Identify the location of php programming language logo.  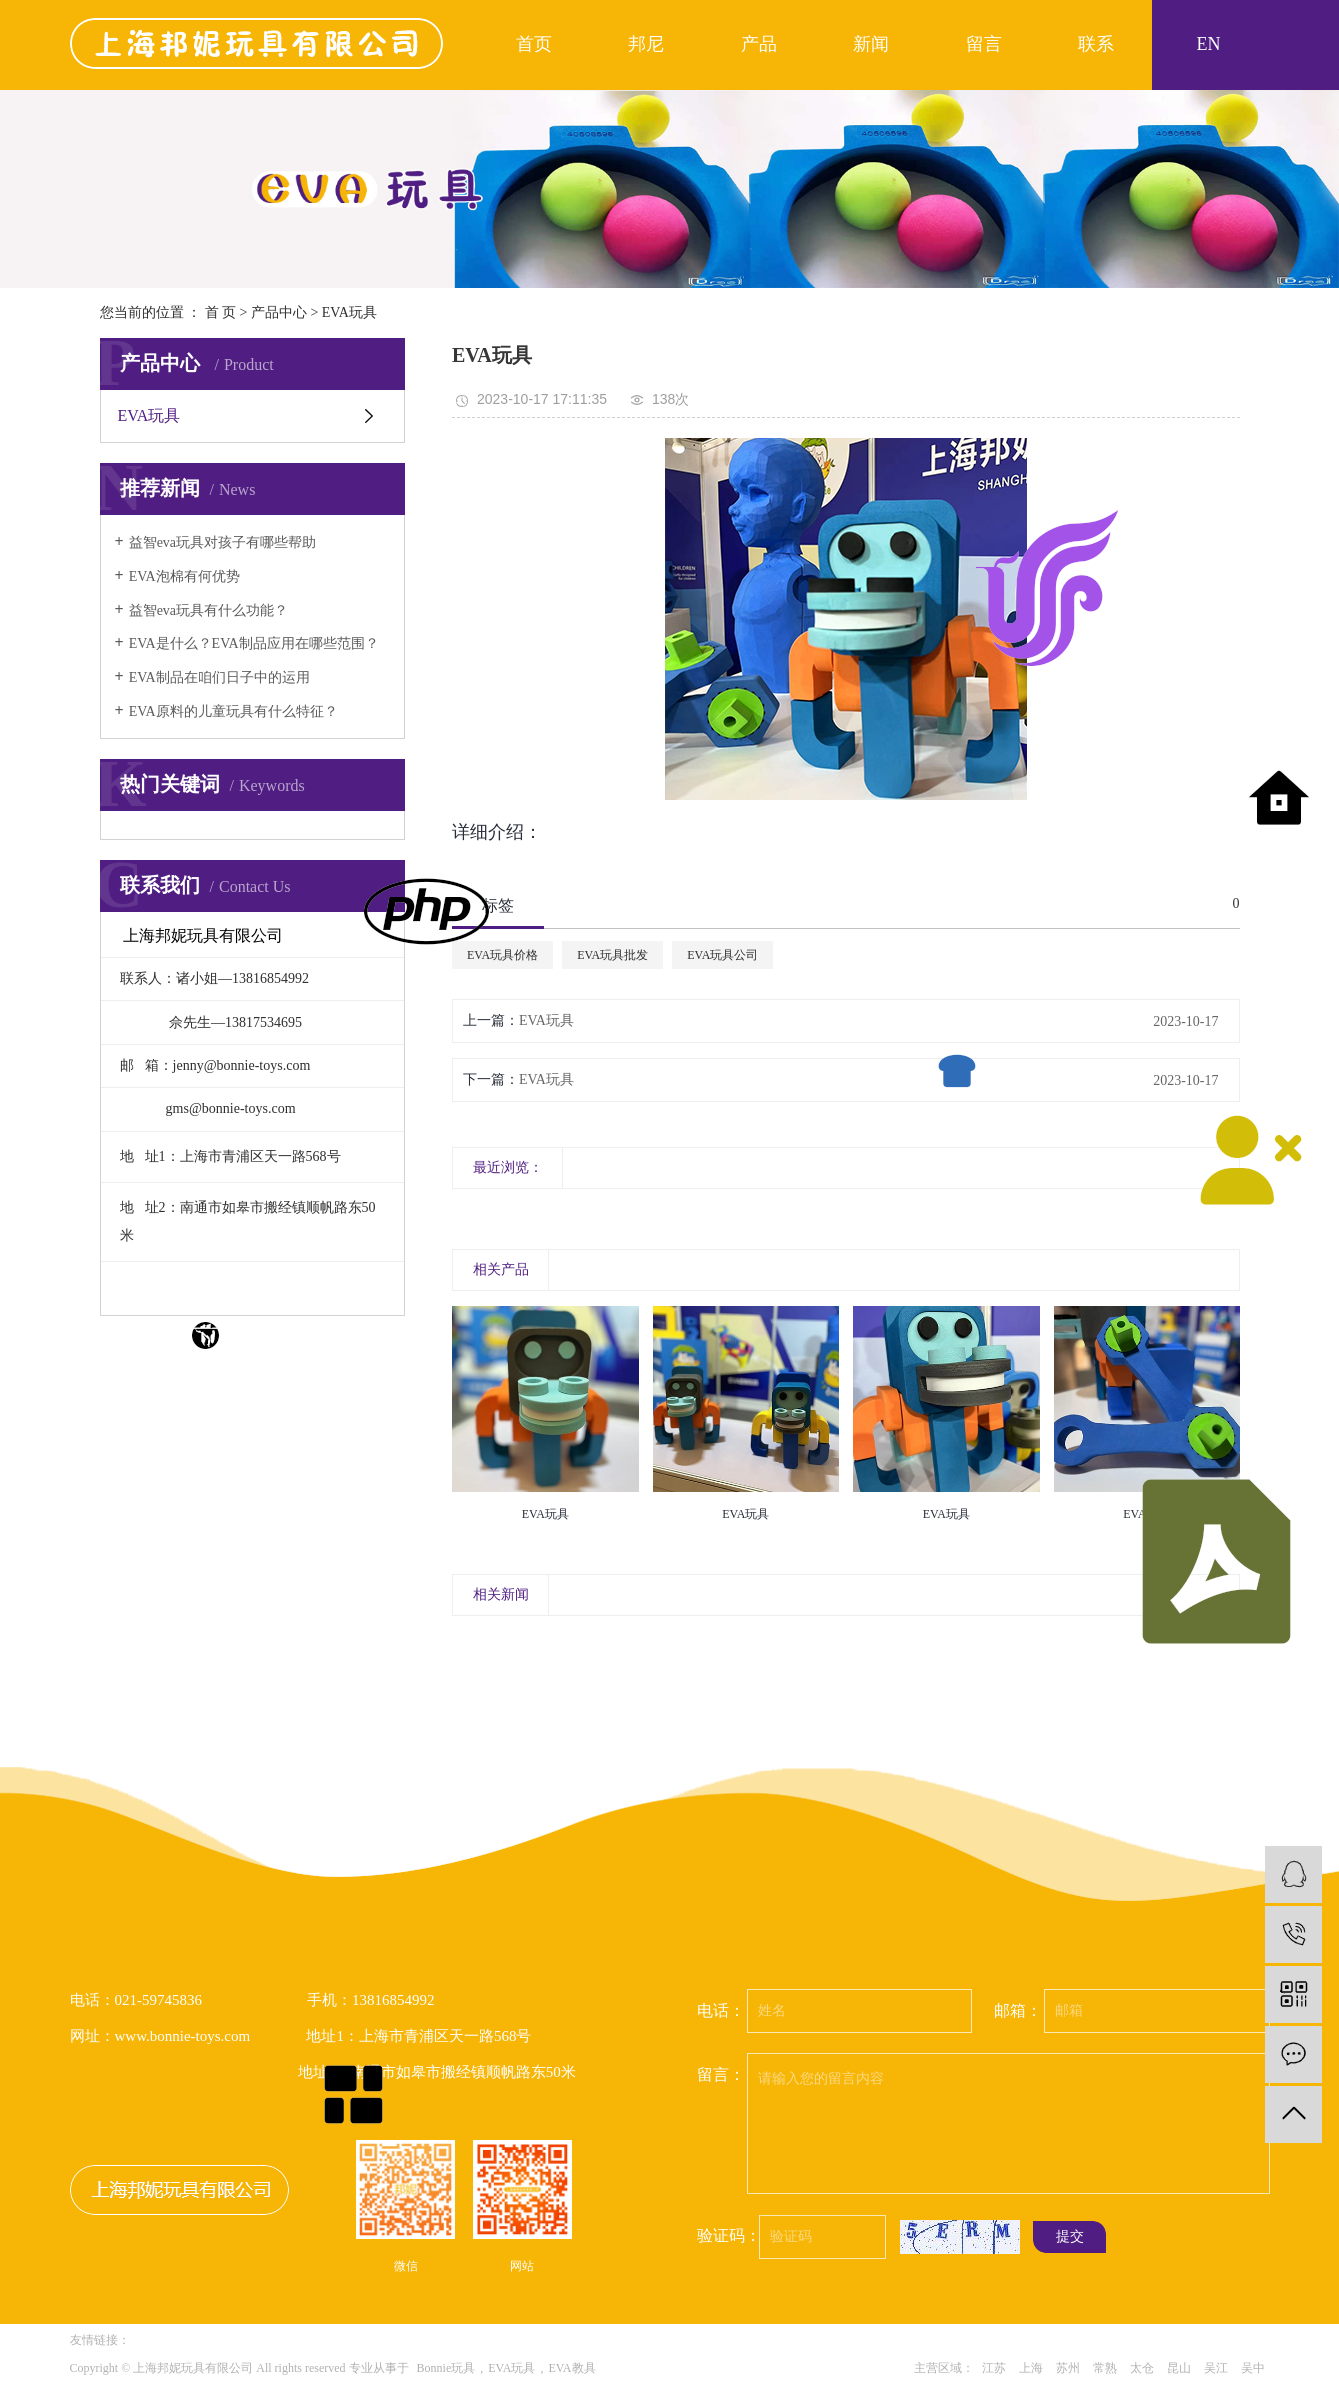
(426, 911).